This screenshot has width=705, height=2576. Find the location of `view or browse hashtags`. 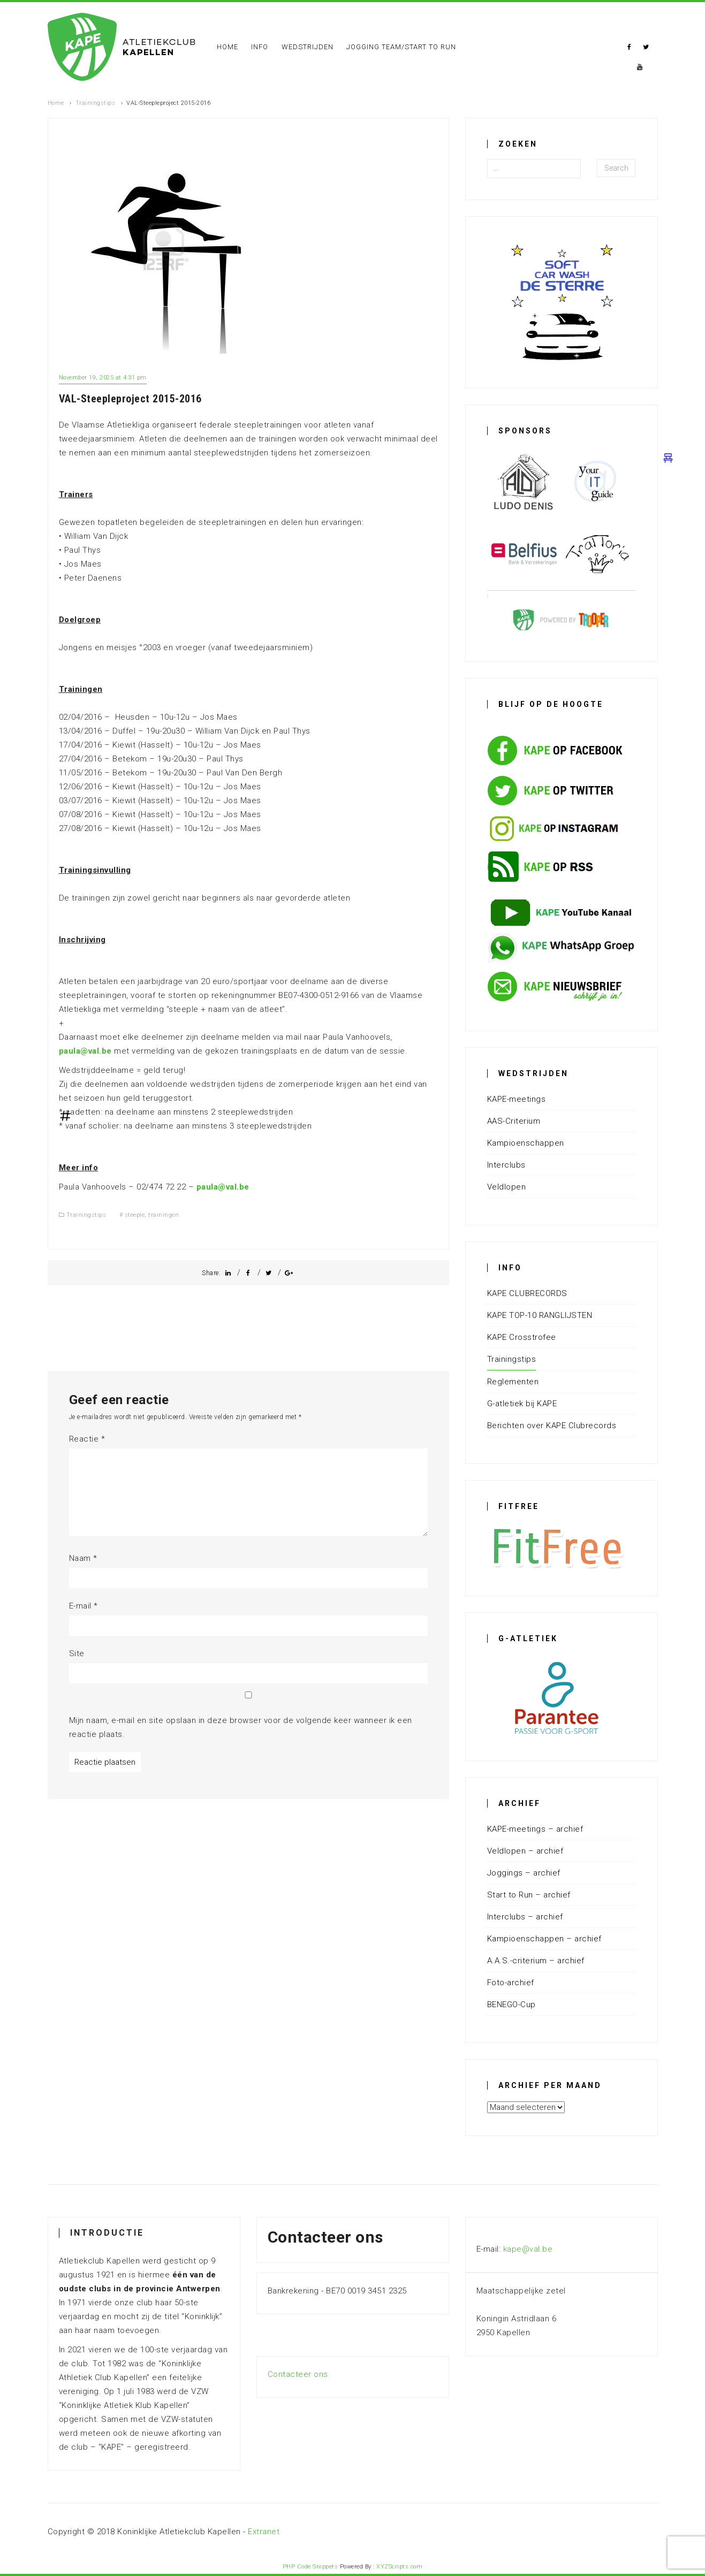

view or browse hashtags is located at coordinates (65, 1116).